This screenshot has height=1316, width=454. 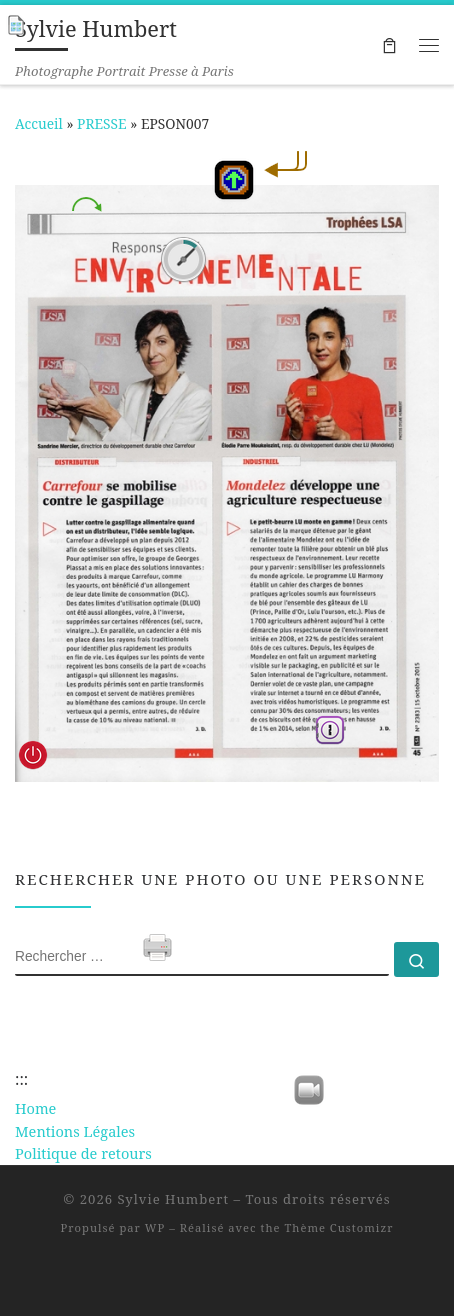 What do you see at coordinates (234, 180) in the screenshot?
I see `launch the AAAAXY puzzle game` at bounding box center [234, 180].